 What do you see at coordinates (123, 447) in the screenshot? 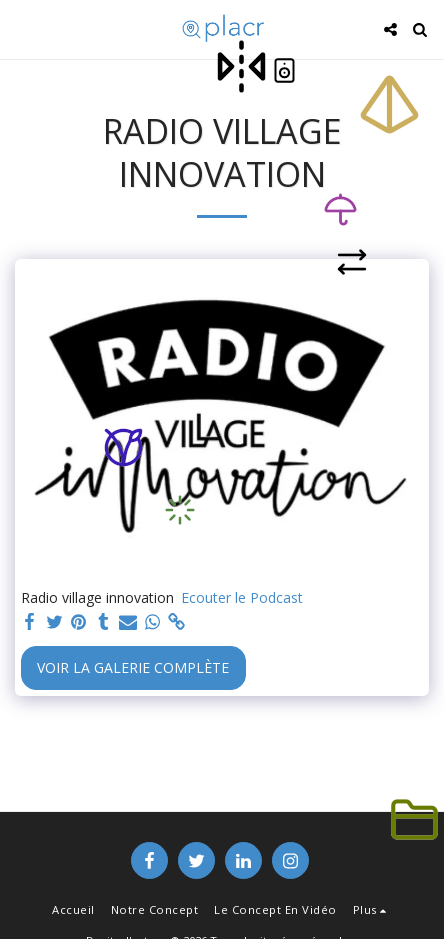
I see `filter for vegan menu options` at bounding box center [123, 447].